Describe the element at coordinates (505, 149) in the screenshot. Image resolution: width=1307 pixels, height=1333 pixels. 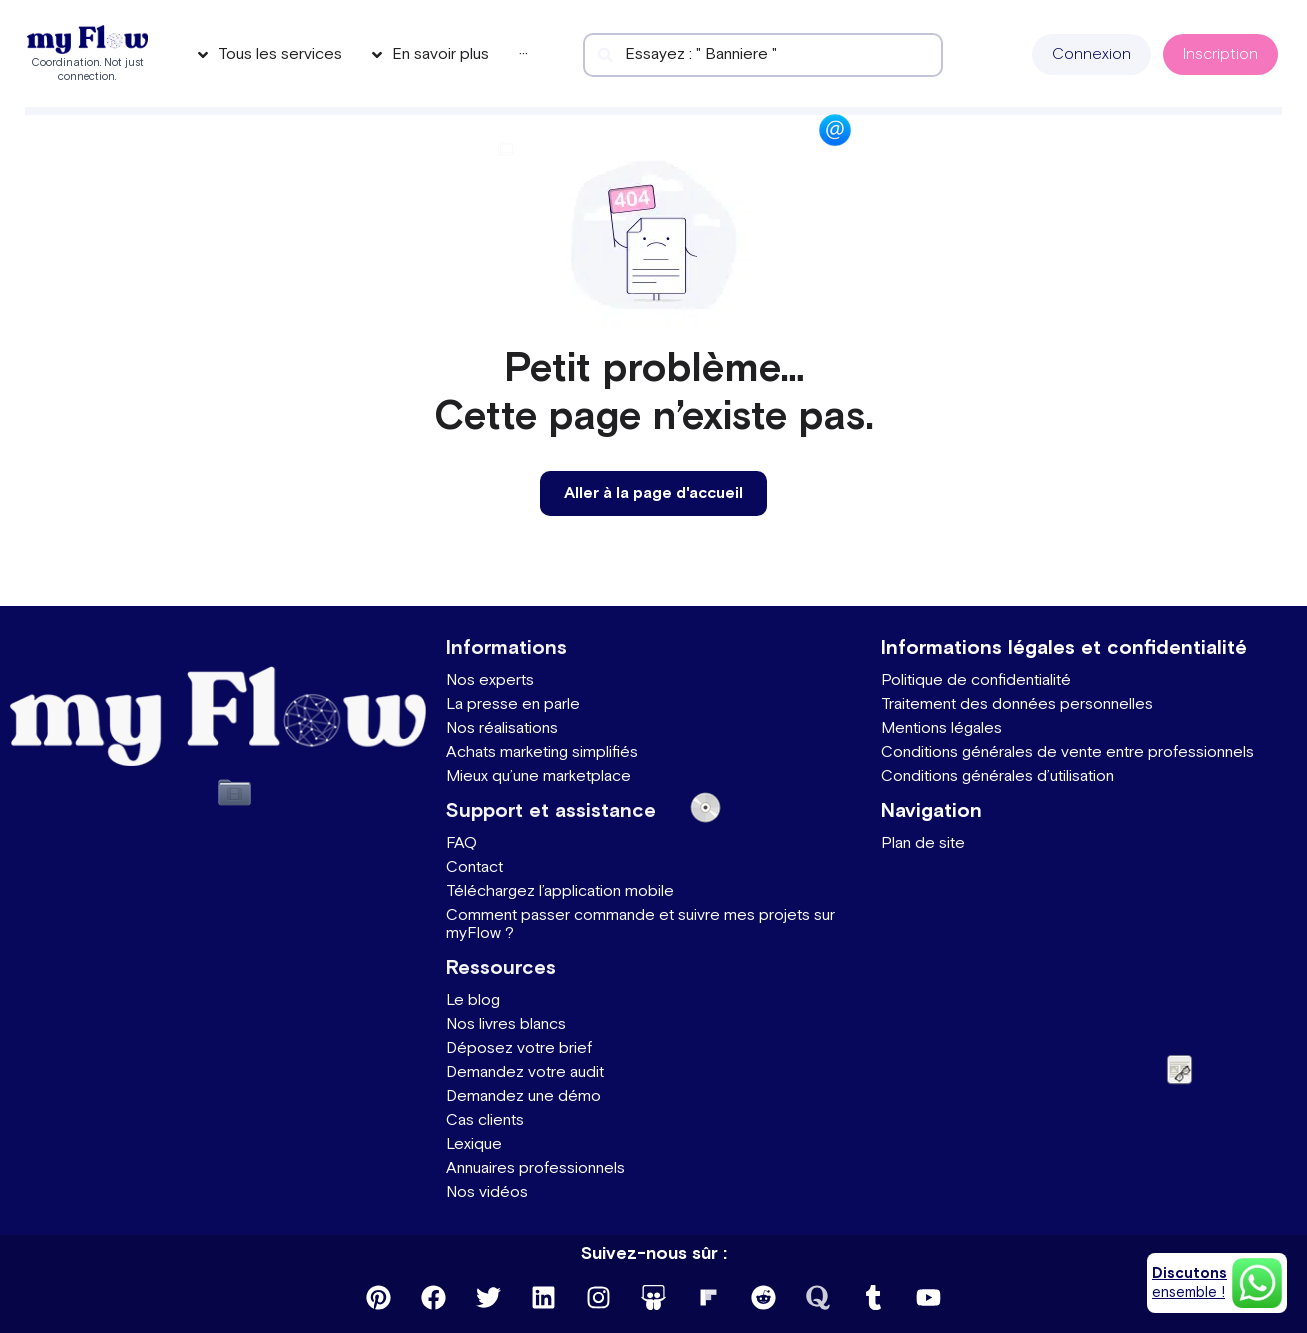
I see `view image sequence in media library` at that location.